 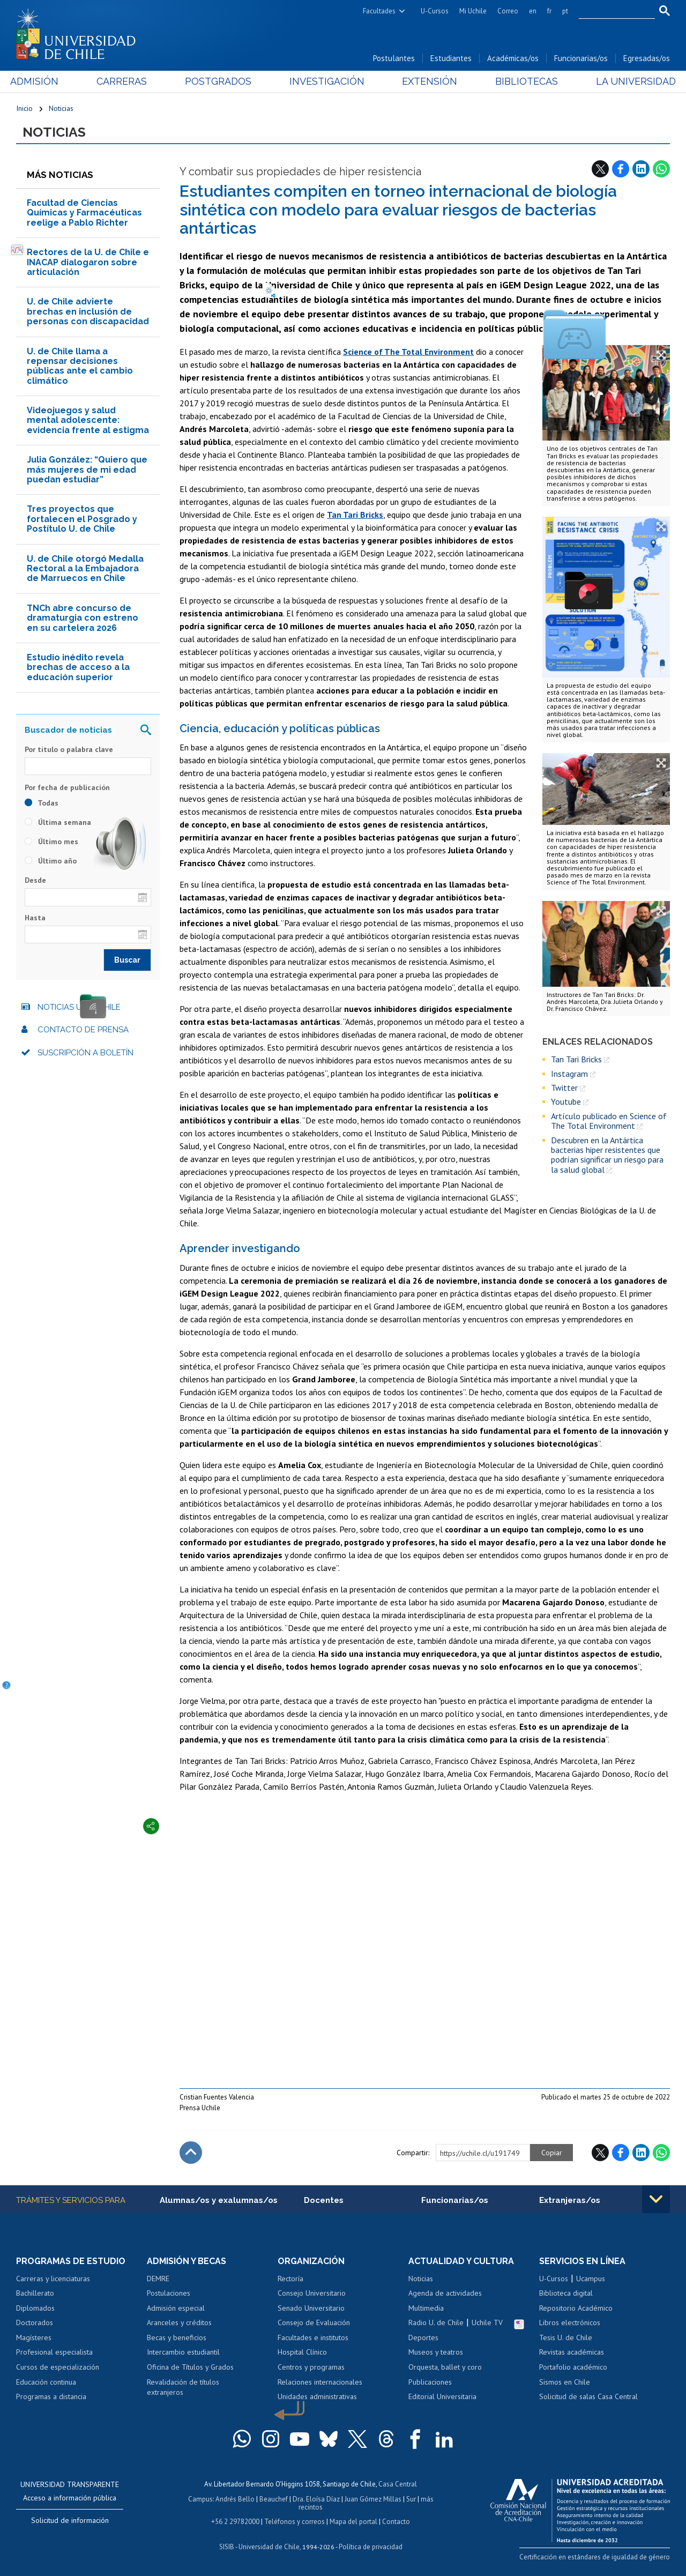 I want to click on indicates medium volume level, so click(x=122, y=843).